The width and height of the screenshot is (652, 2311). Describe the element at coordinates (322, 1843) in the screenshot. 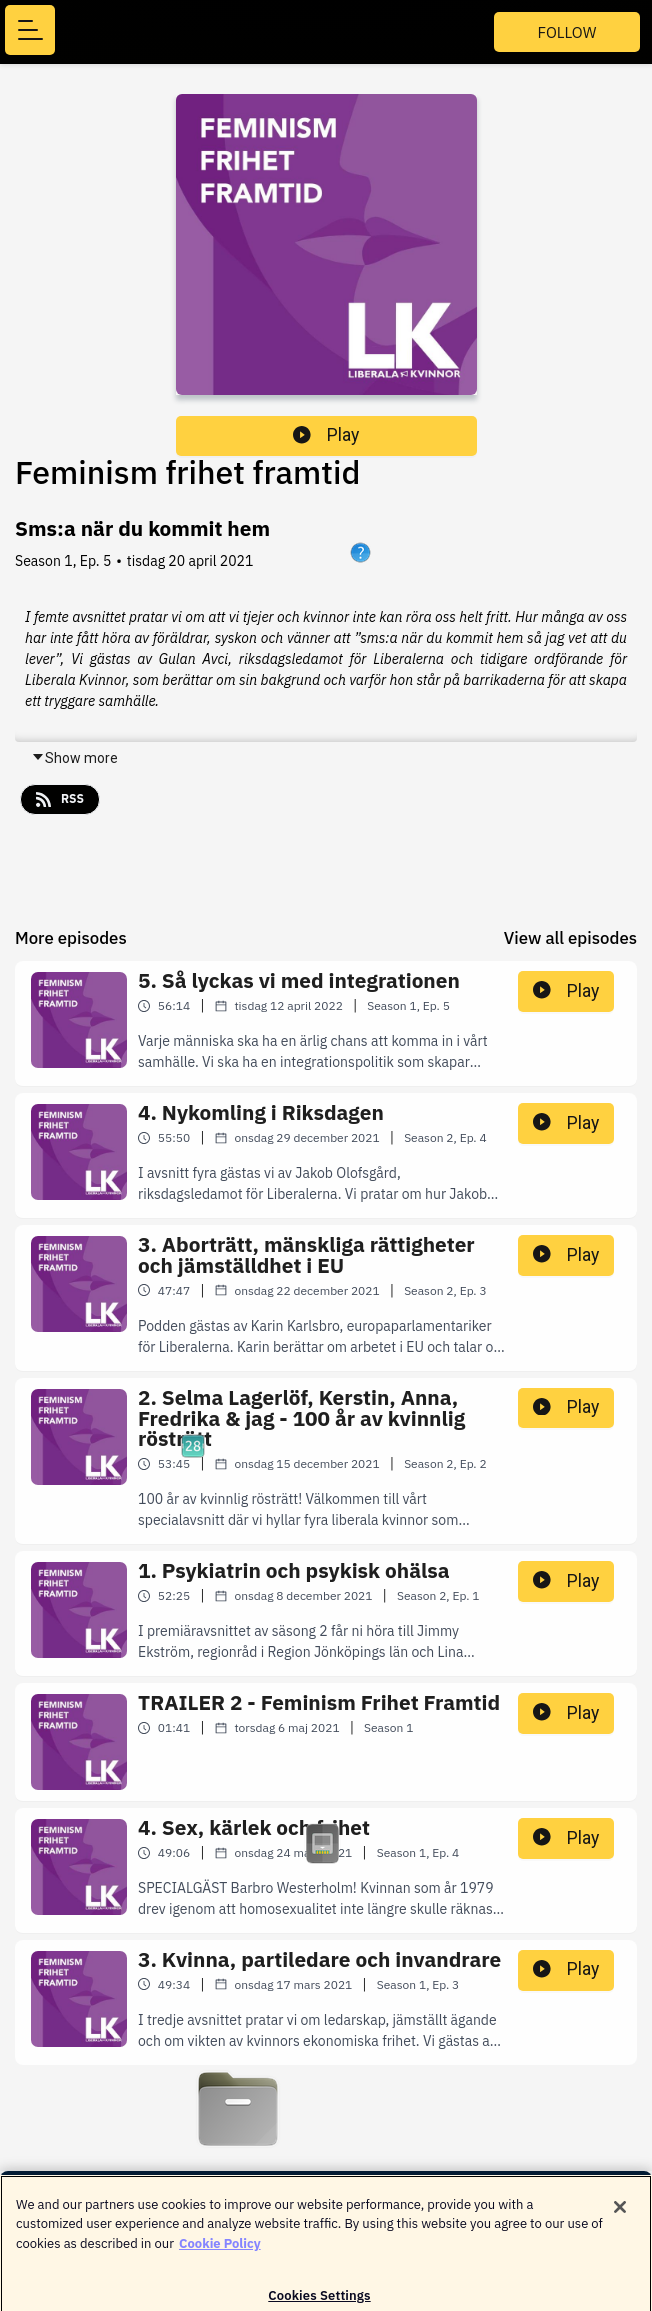

I see `a sega genesis ROM file` at that location.